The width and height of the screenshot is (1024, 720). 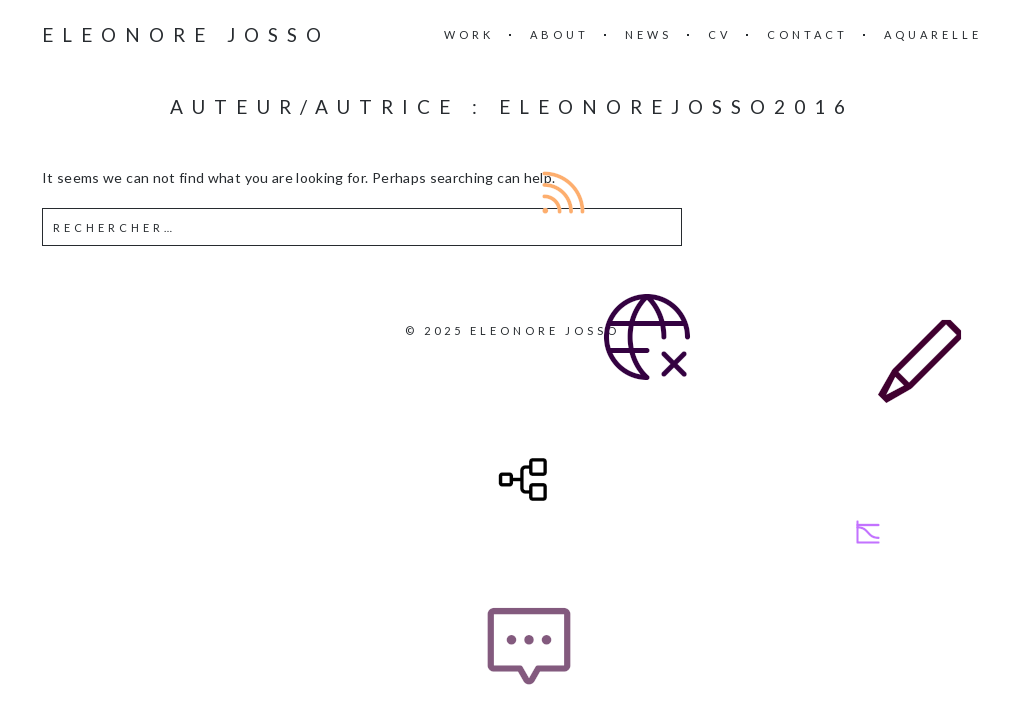 What do you see at coordinates (868, 532) in the screenshot?
I see `view sankey diagram or flow chart` at bounding box center [868, 532].